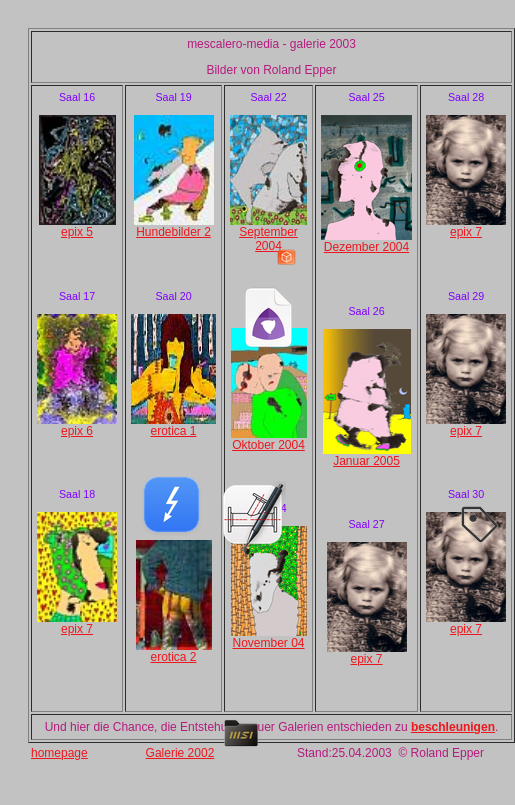 The width and height of the screenshot is (515, 805). What do you see at coordinates (171, 505) in the screenshot?
I see `access thunderbolt port settings` at bounding box center [171, 505].